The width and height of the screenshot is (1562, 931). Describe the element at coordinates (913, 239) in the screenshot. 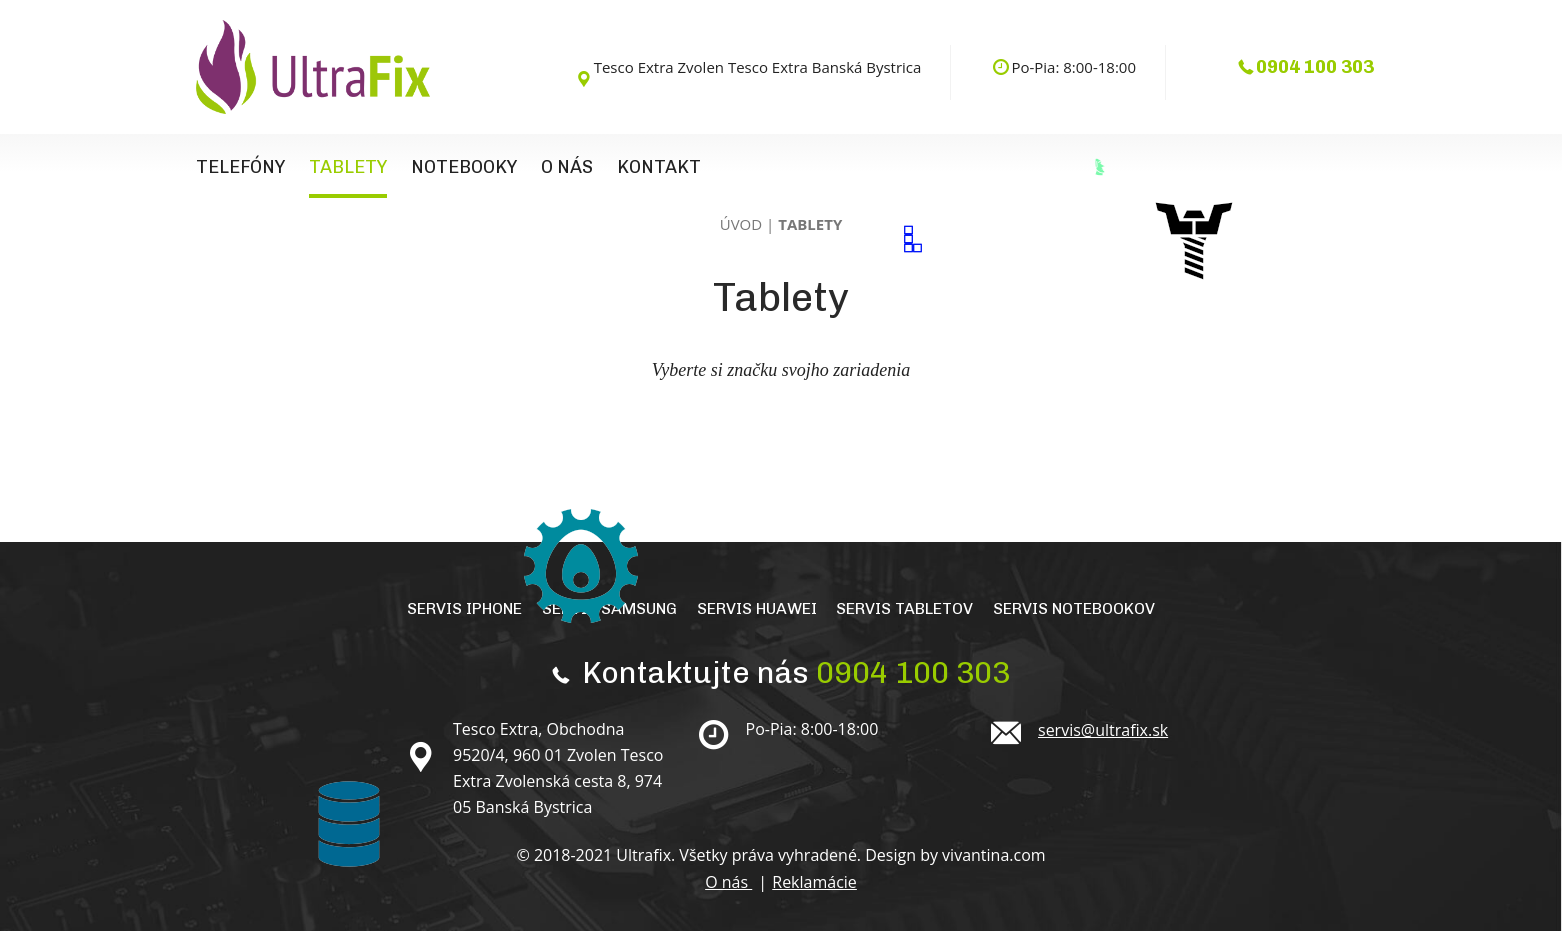

I see `indicates an L-shaped tetromino piece in a puzzle game` at that location.